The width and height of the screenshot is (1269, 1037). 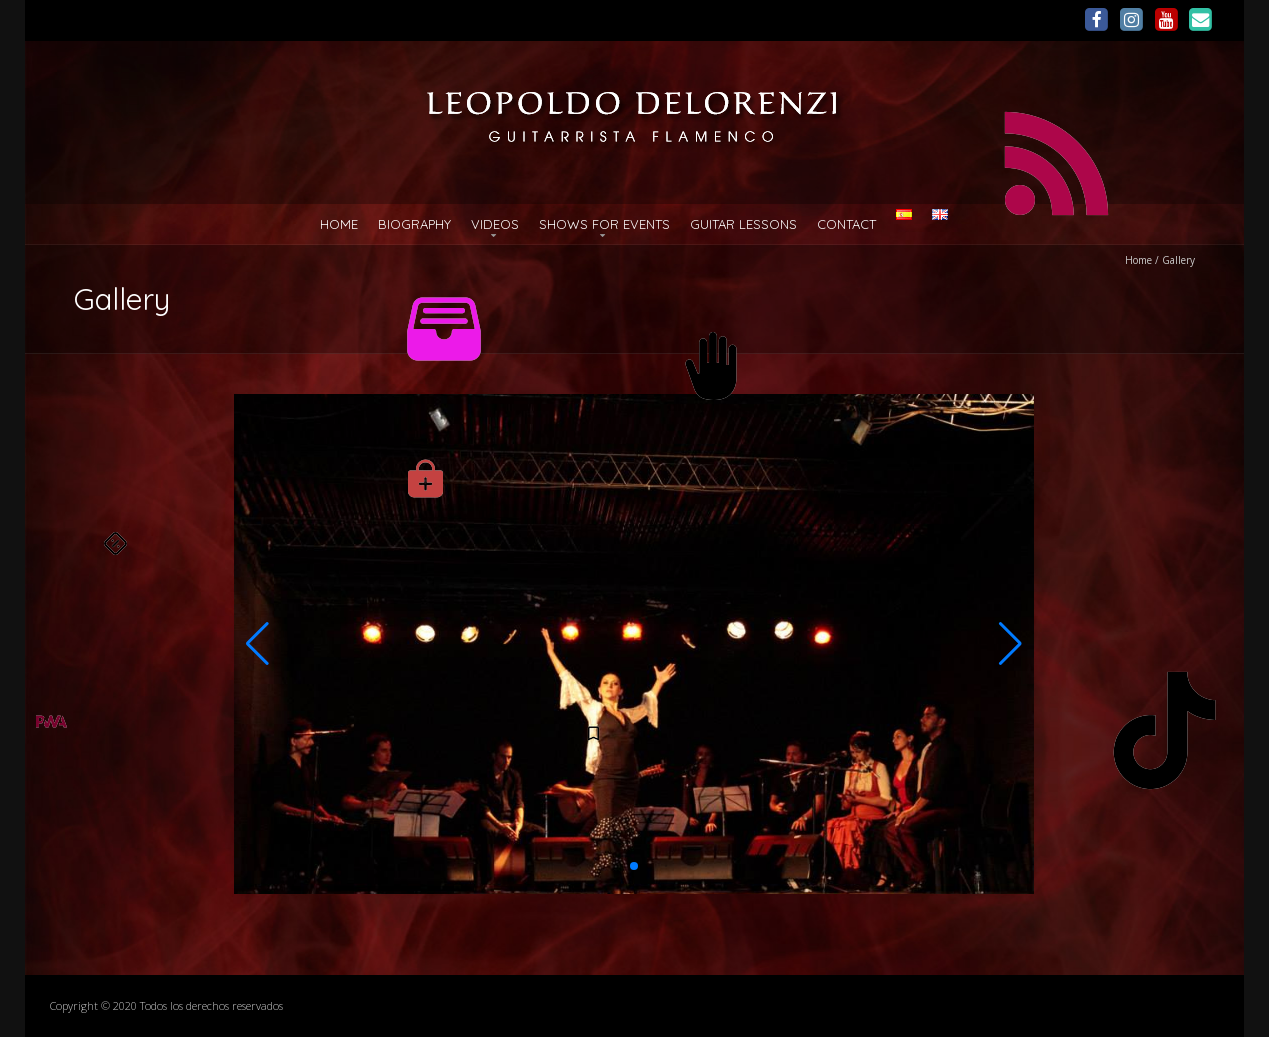 I want to click on stop or halt an action, so click(x=711, y=366).